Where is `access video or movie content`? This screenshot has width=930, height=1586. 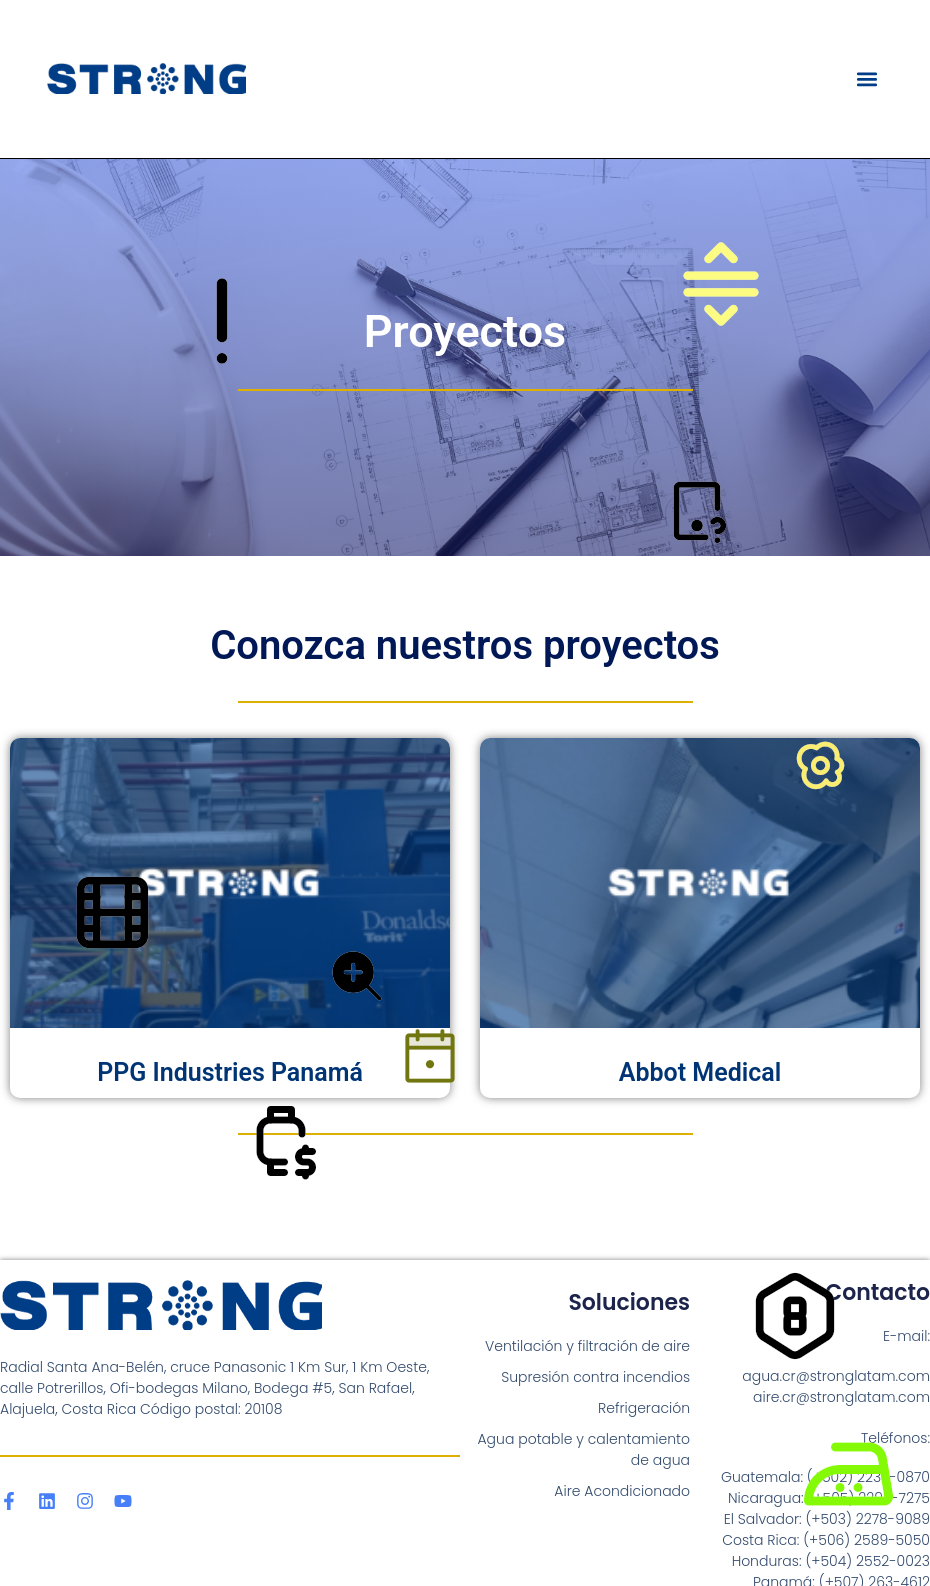
access video or movie content is located at coordinates (112, 912).